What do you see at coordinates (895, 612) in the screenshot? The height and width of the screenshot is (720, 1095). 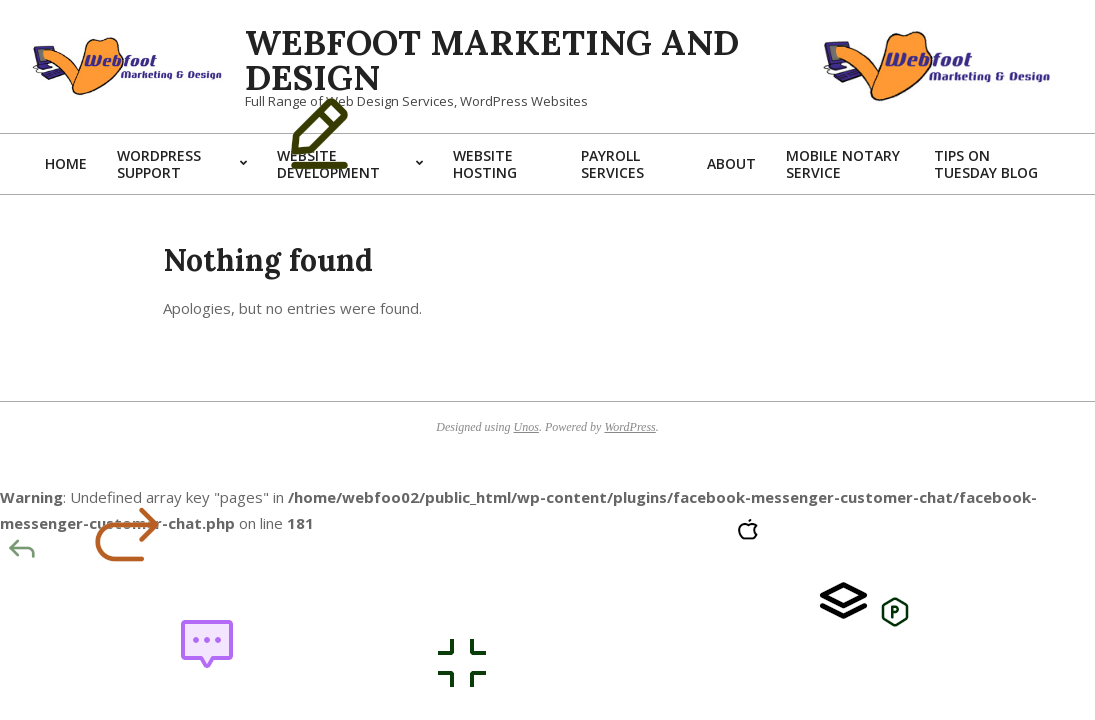 I see `indicates parking available or parking location` at bounding box center [895, 612].